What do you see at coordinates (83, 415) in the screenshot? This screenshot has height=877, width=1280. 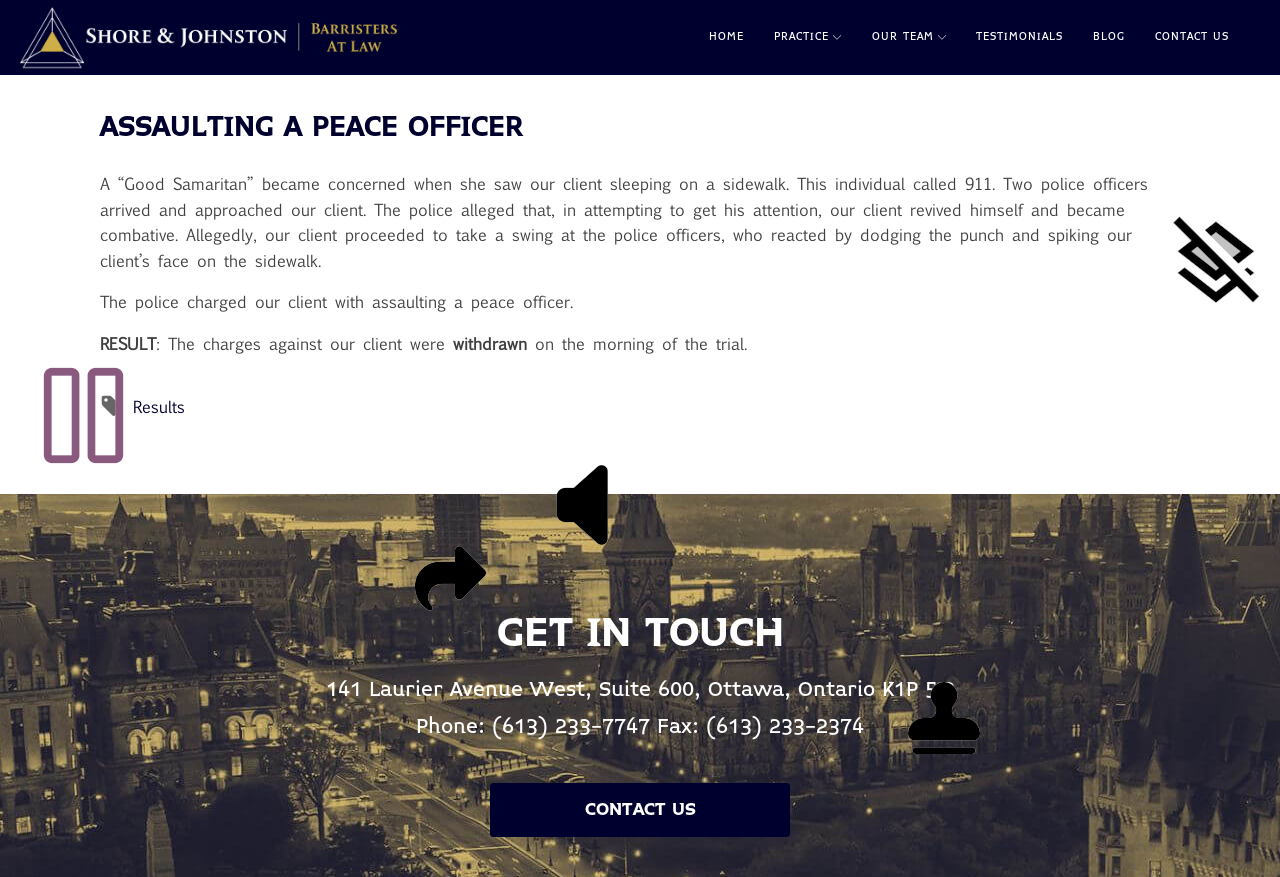 I see `switch to column view layout` at bounding box center [83, 415].